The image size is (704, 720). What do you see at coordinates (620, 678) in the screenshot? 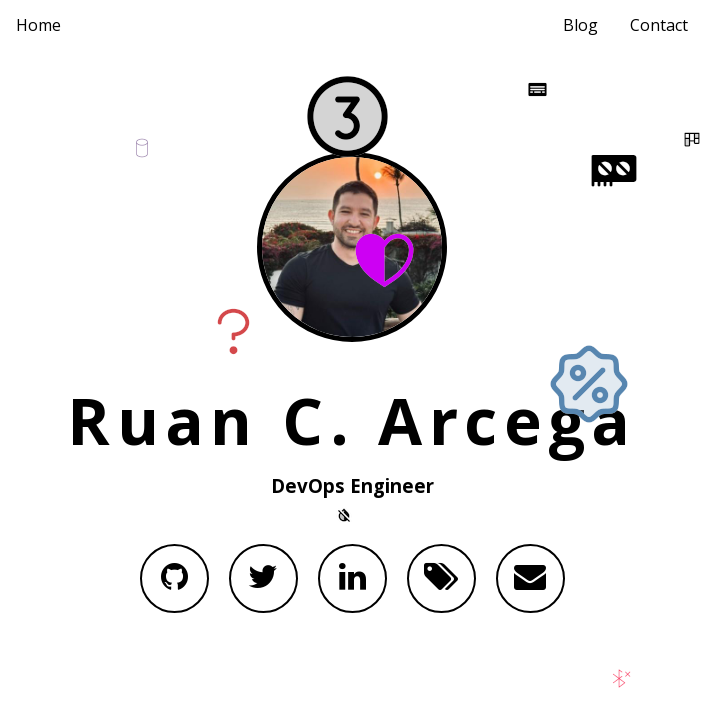
I see `bluetooth connection disabled` at bounding box center [620, 678].